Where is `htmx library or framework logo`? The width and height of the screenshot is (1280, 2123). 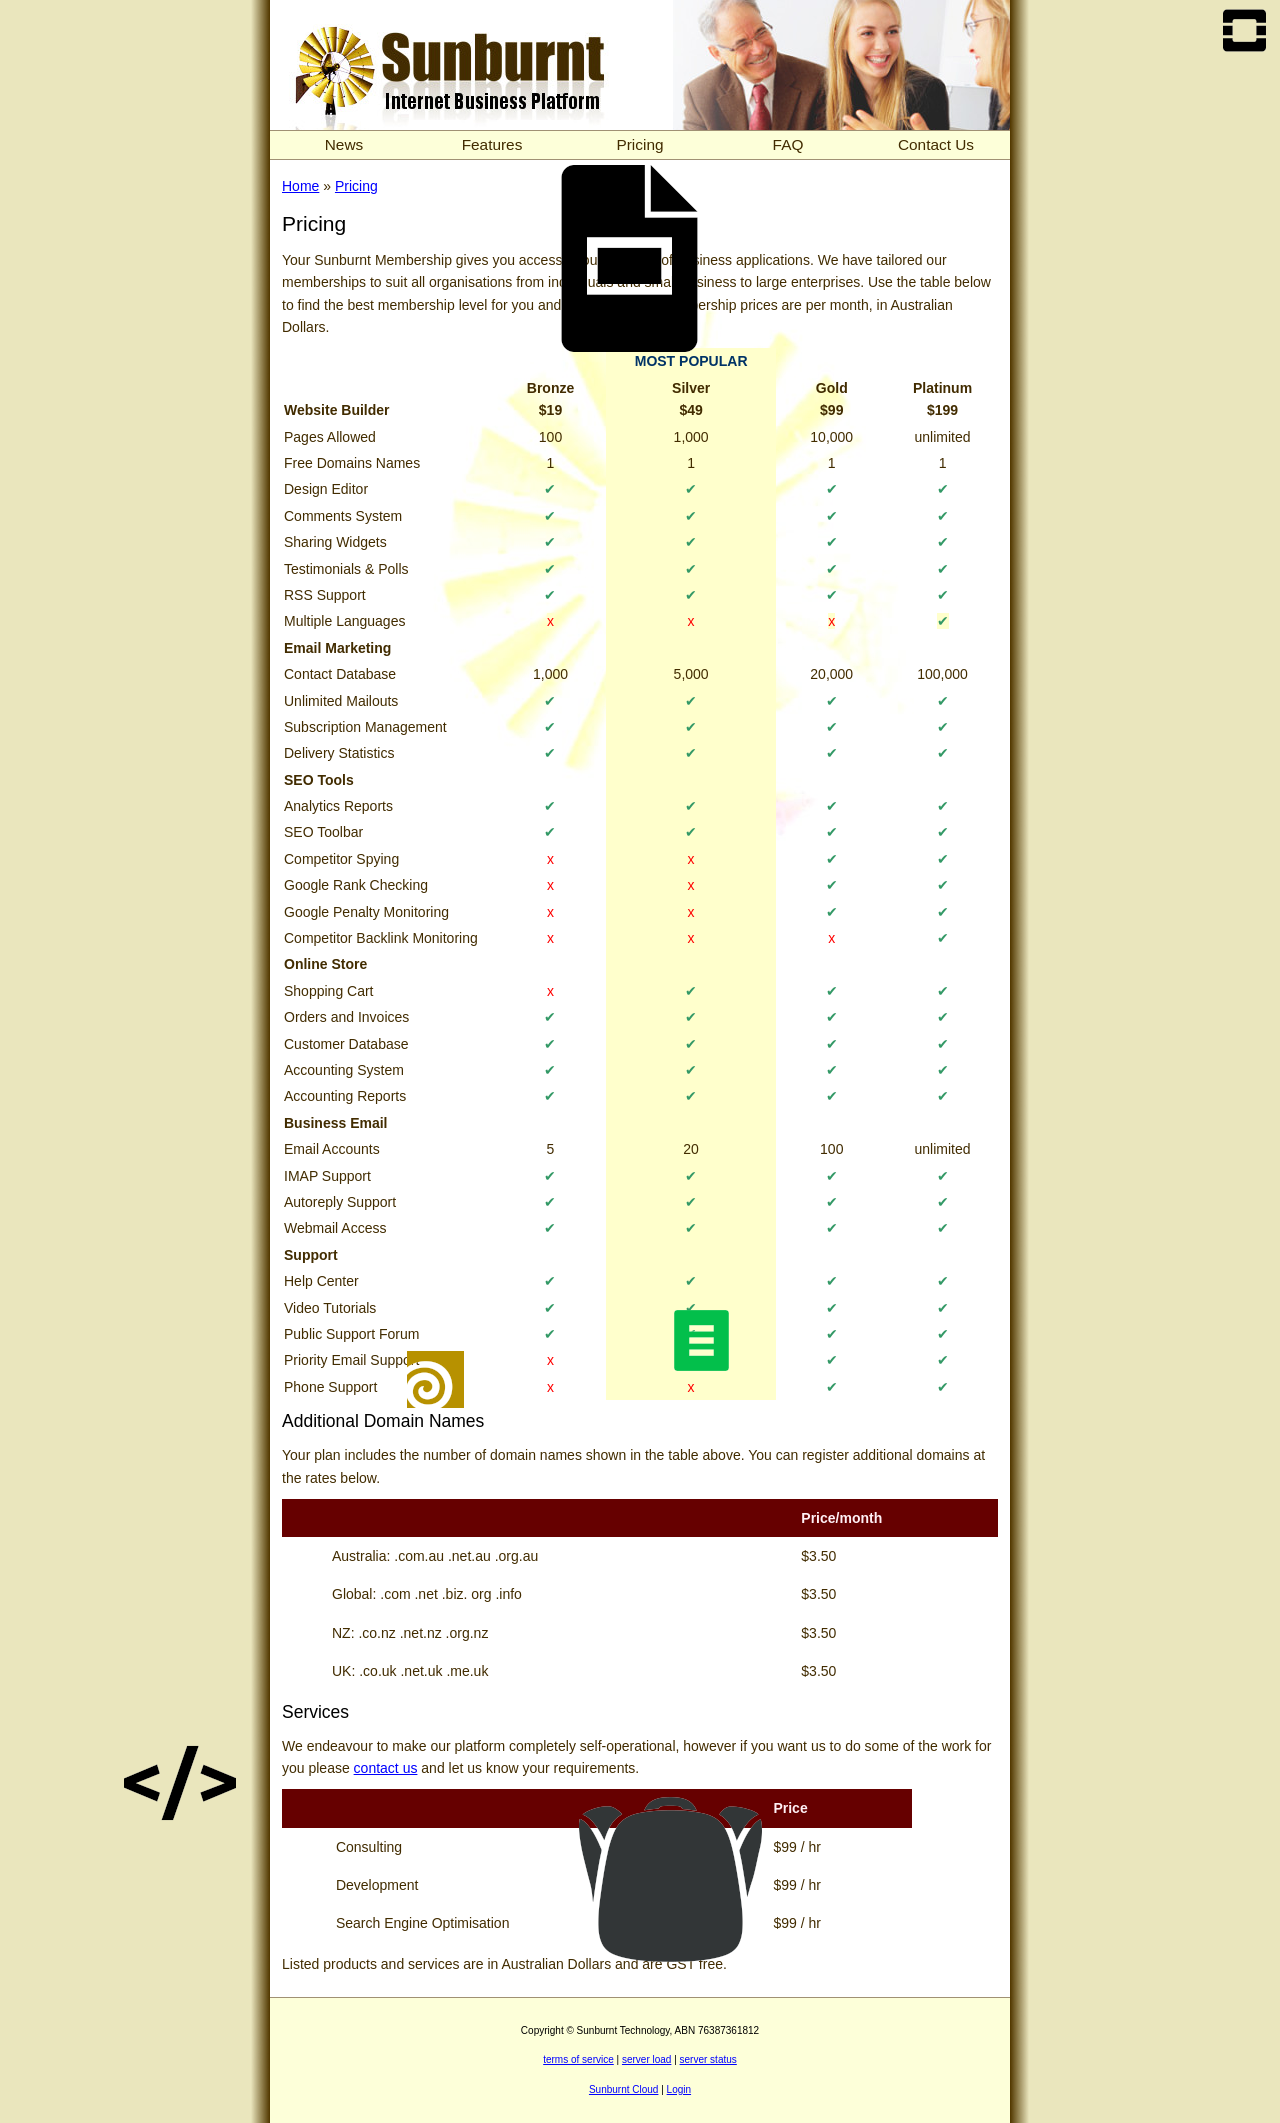 htmx library or framework logo is located at coordinates (180, 1783).